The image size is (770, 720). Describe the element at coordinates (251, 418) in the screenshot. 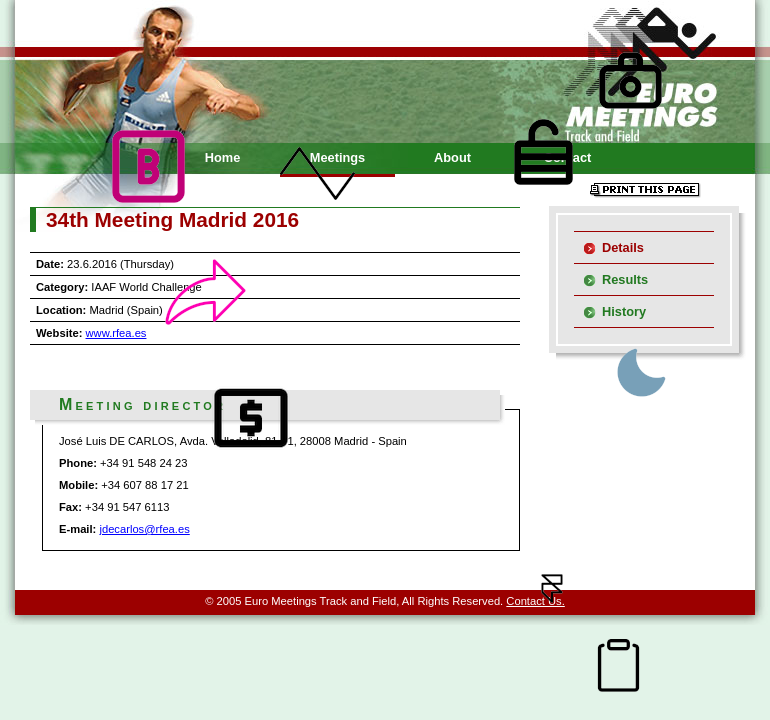

I see `find nearby ATMs or cash machines` at that location.